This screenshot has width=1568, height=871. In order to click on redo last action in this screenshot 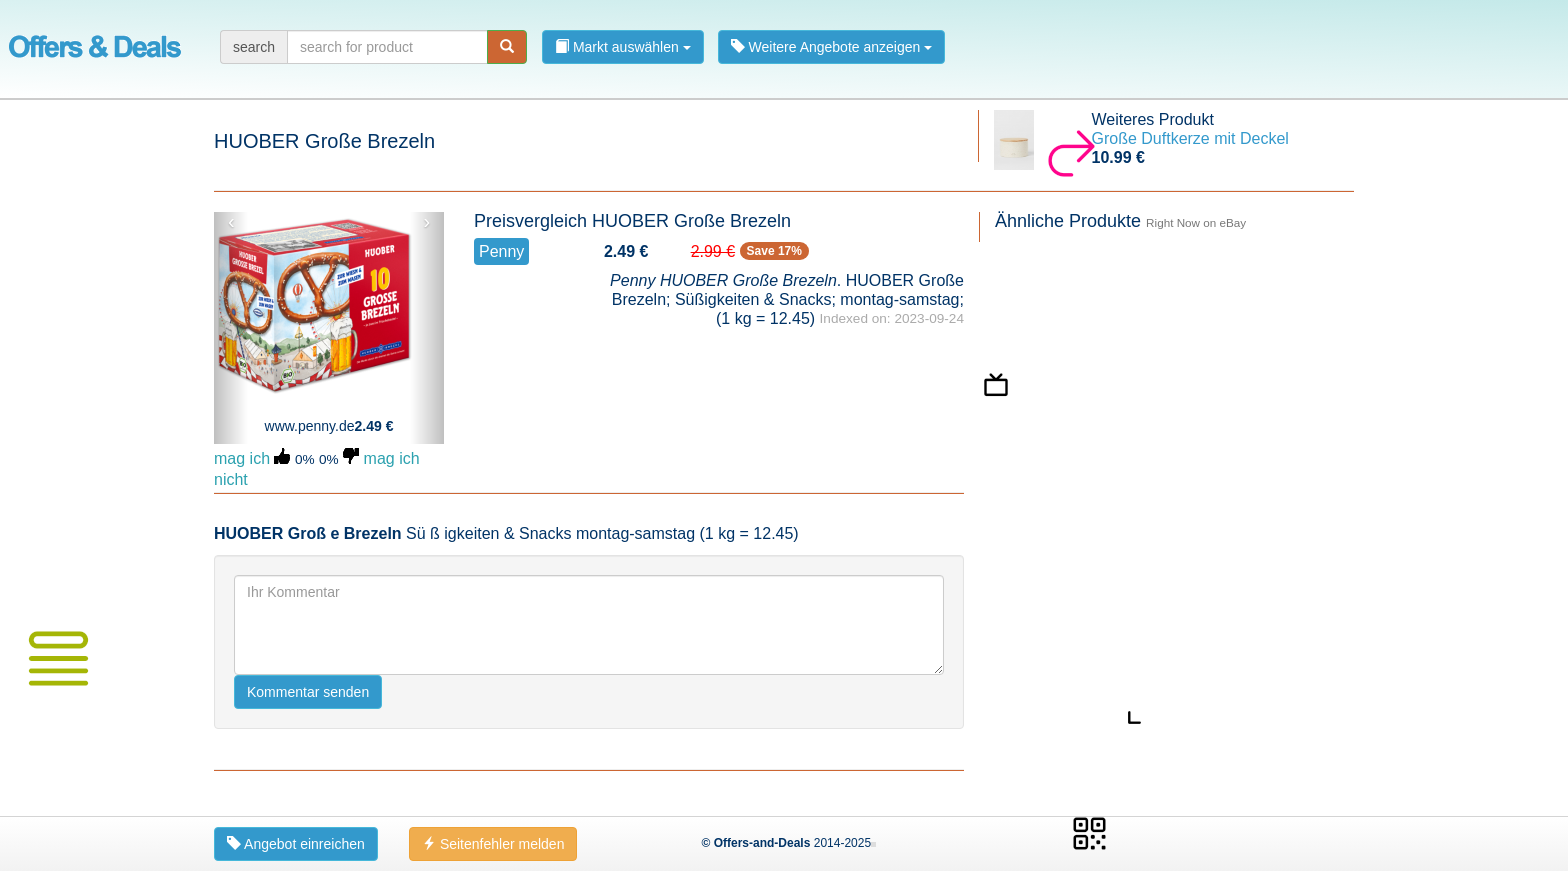, I will do `click(1071, 153)`.